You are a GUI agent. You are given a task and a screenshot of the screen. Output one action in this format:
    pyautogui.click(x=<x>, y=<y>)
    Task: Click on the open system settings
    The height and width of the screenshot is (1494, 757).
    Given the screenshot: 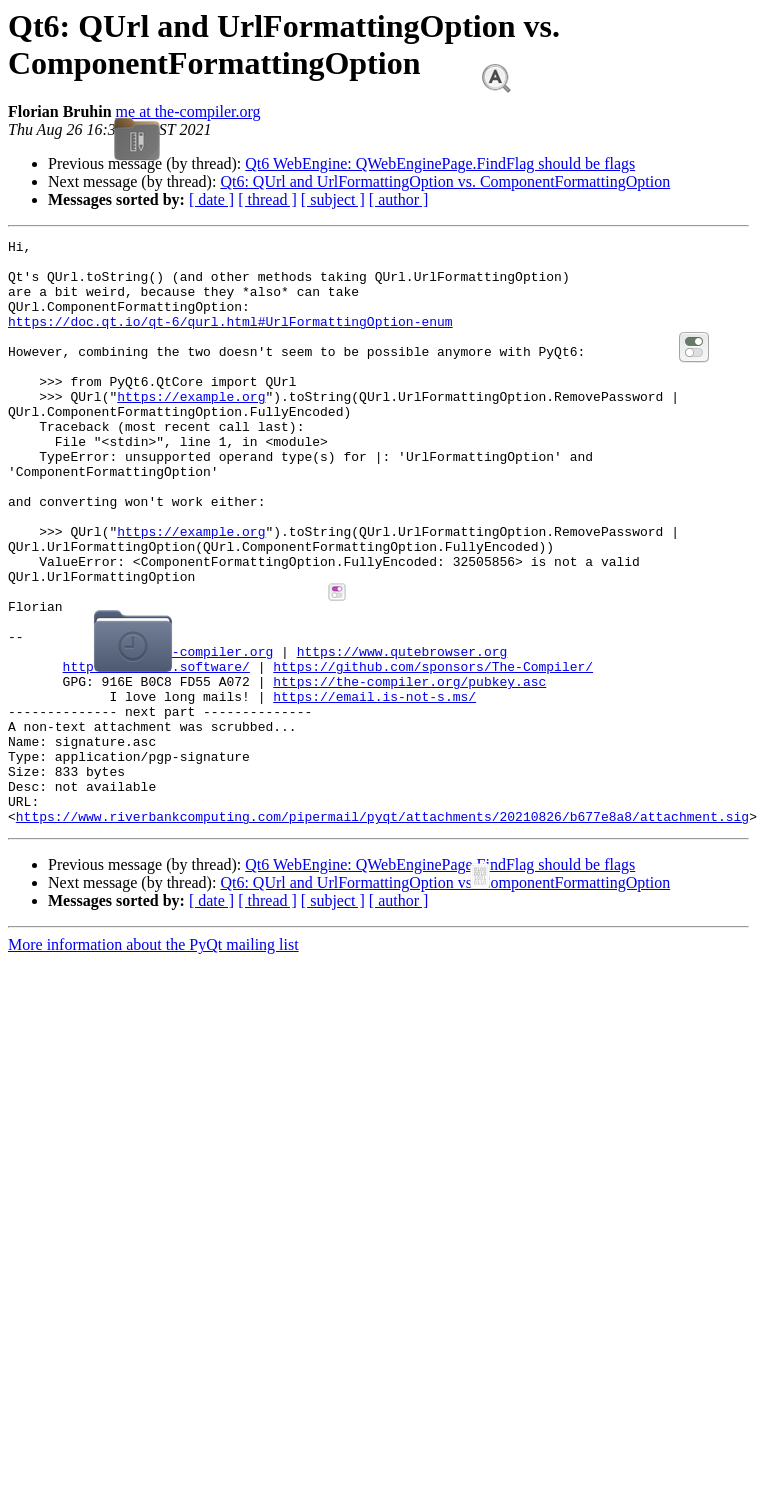 What is the action you would take?
    pyautogui.click(x=337, y=592)
    